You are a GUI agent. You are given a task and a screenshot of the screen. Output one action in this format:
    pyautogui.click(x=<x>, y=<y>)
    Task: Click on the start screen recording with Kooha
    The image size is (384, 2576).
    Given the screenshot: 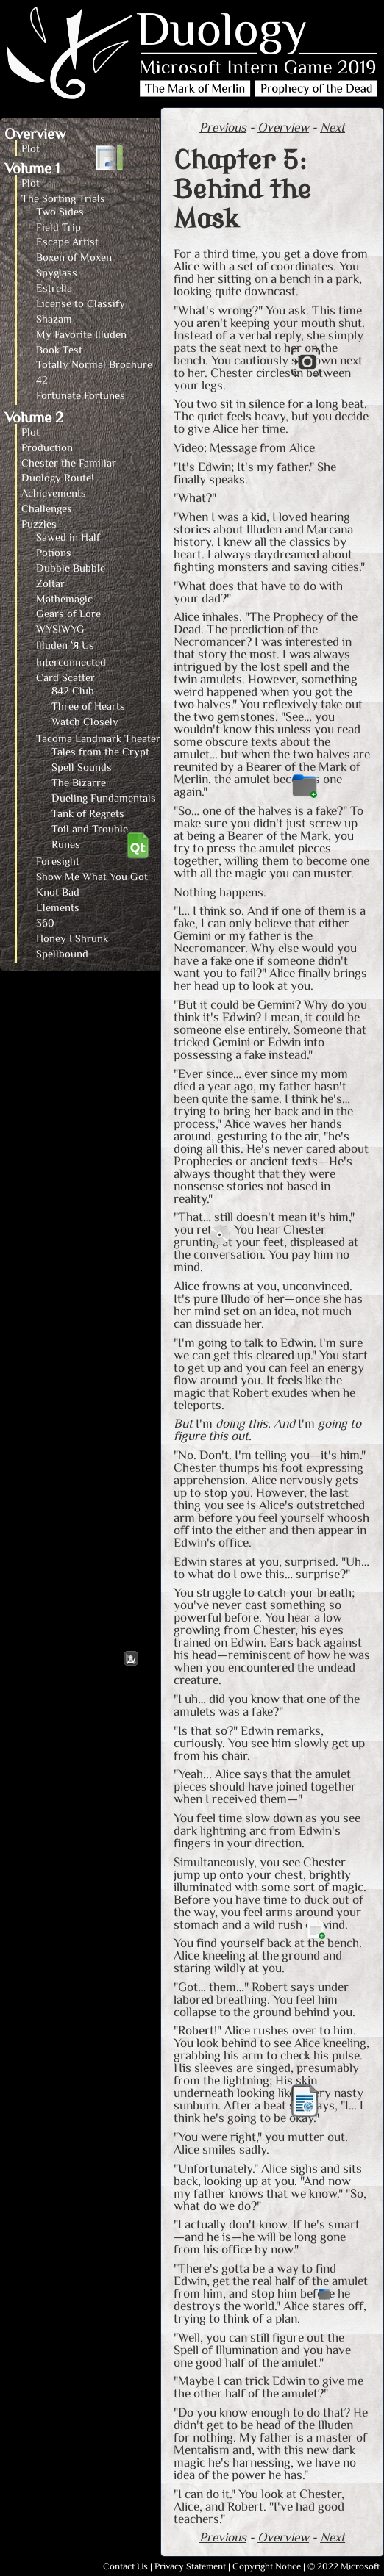 What is the action you would take?
    pyautogui.click(x=305, y=361)
    